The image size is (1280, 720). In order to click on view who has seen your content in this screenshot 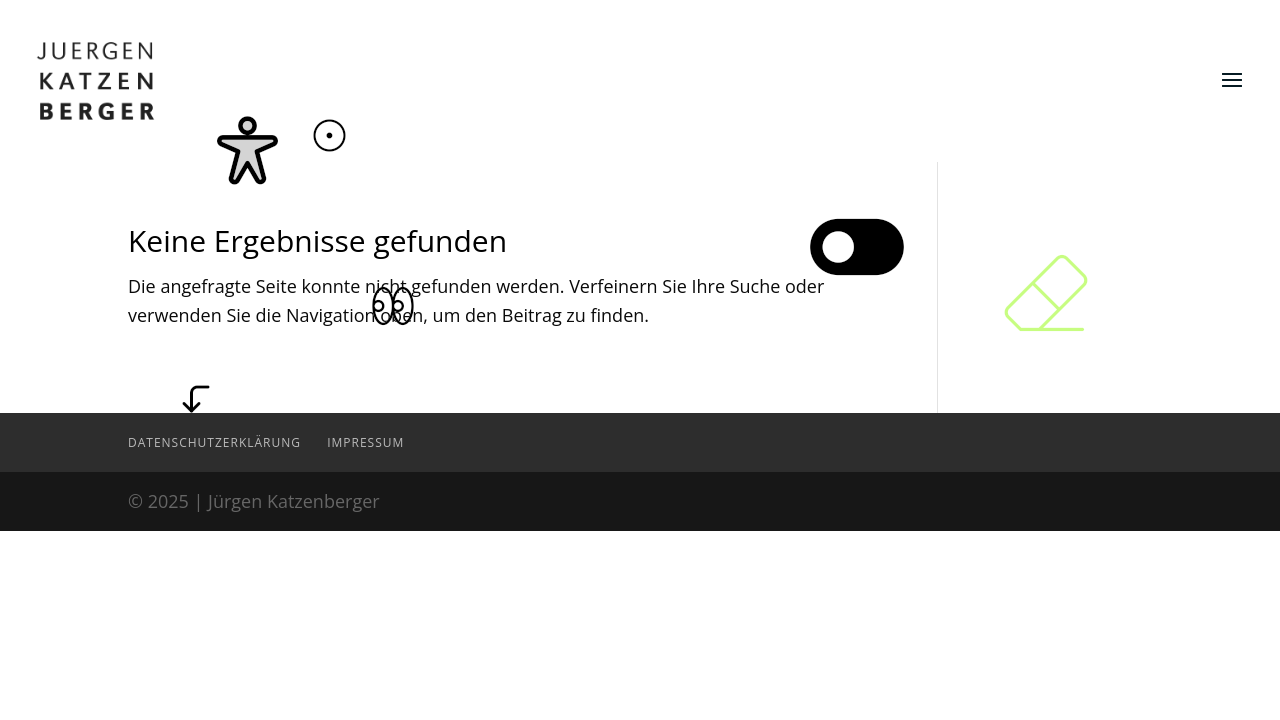, I will do `click(393, 306)`.